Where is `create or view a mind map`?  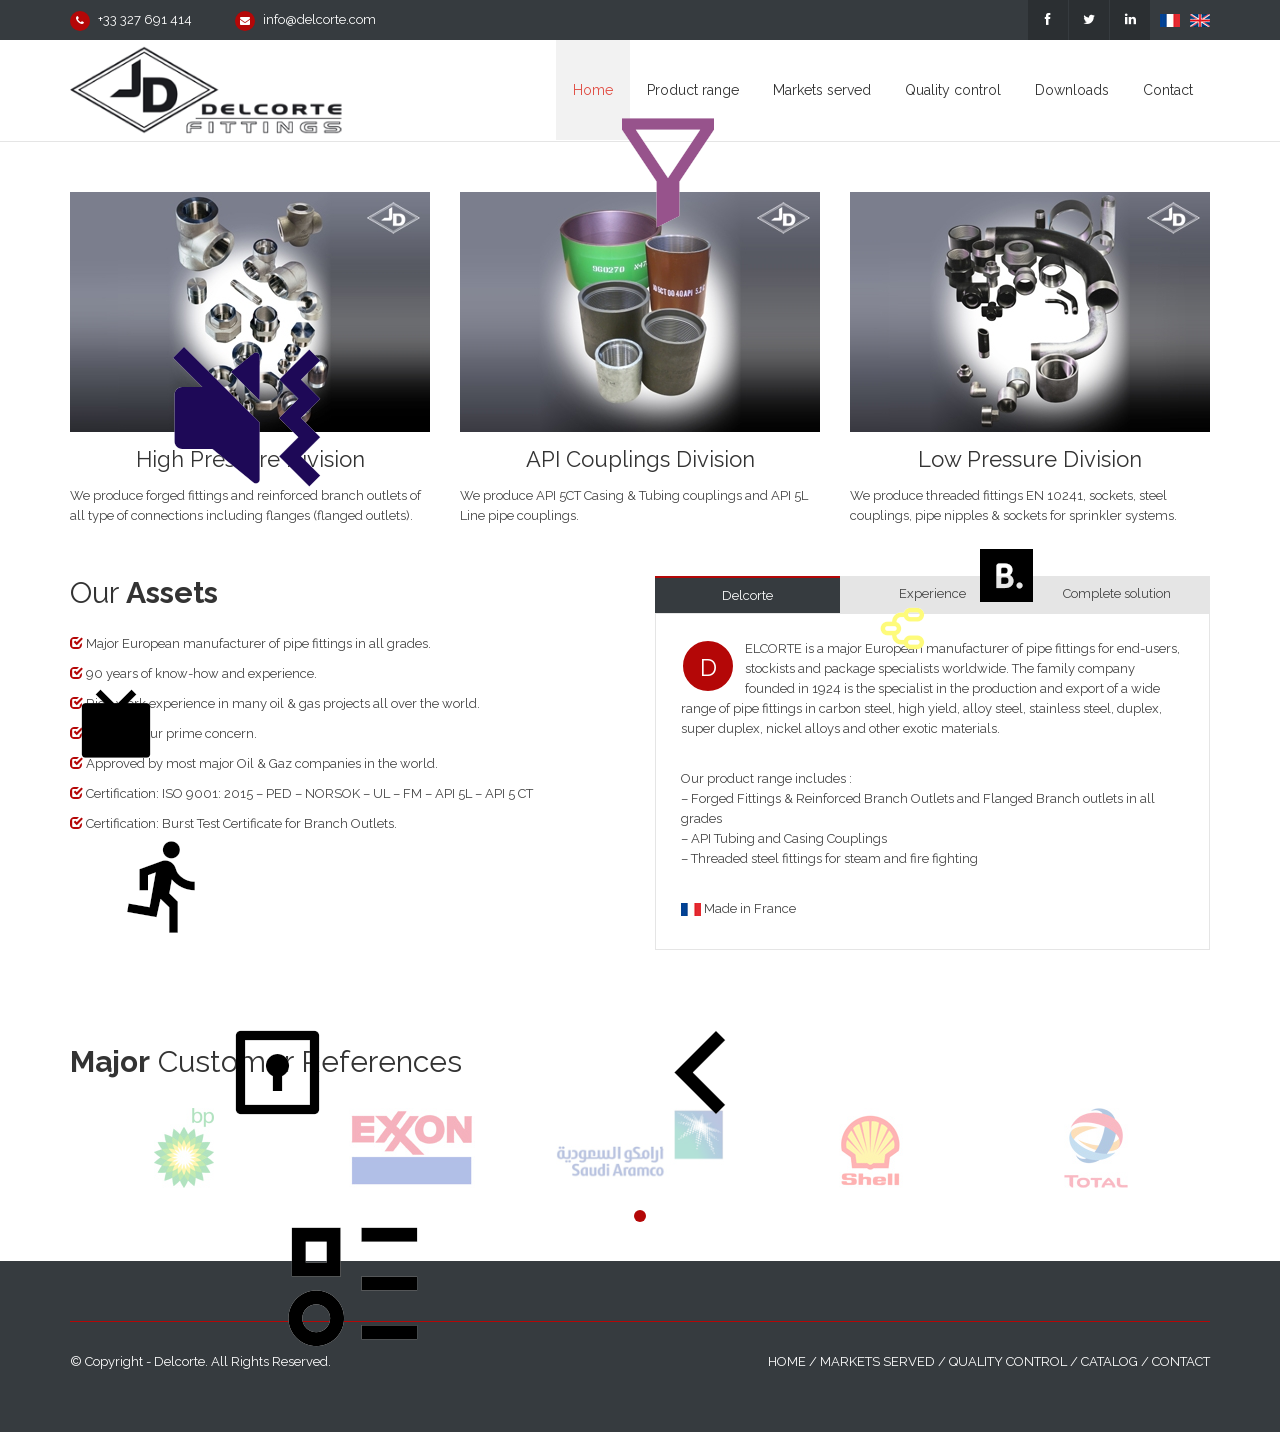 create or view a mind map is located at coordinates (903, 628).